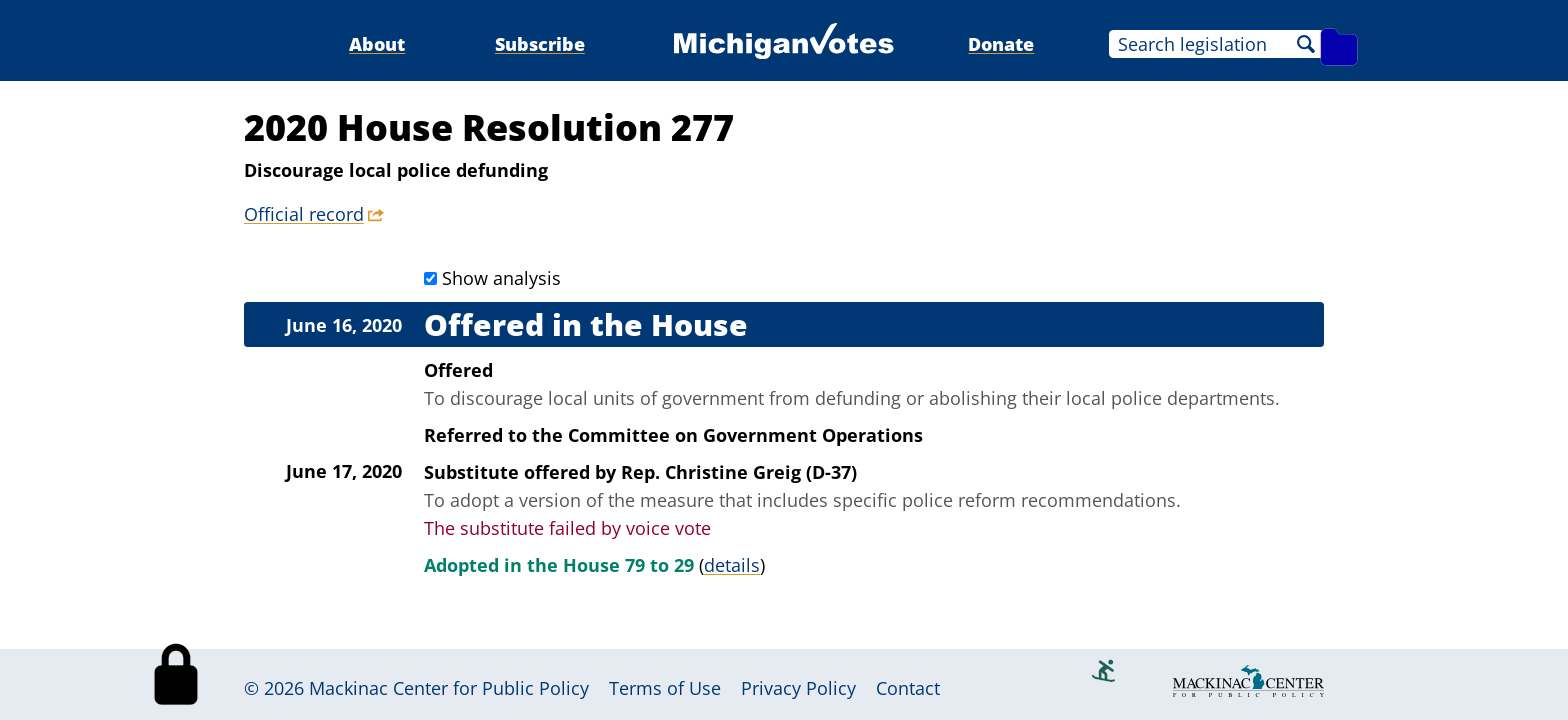 The image size is (1568, 720). What do you see at coordinates (1339, 47) in the screenshot?
I see `open folder to view files` at bounding box center [1339, 47].